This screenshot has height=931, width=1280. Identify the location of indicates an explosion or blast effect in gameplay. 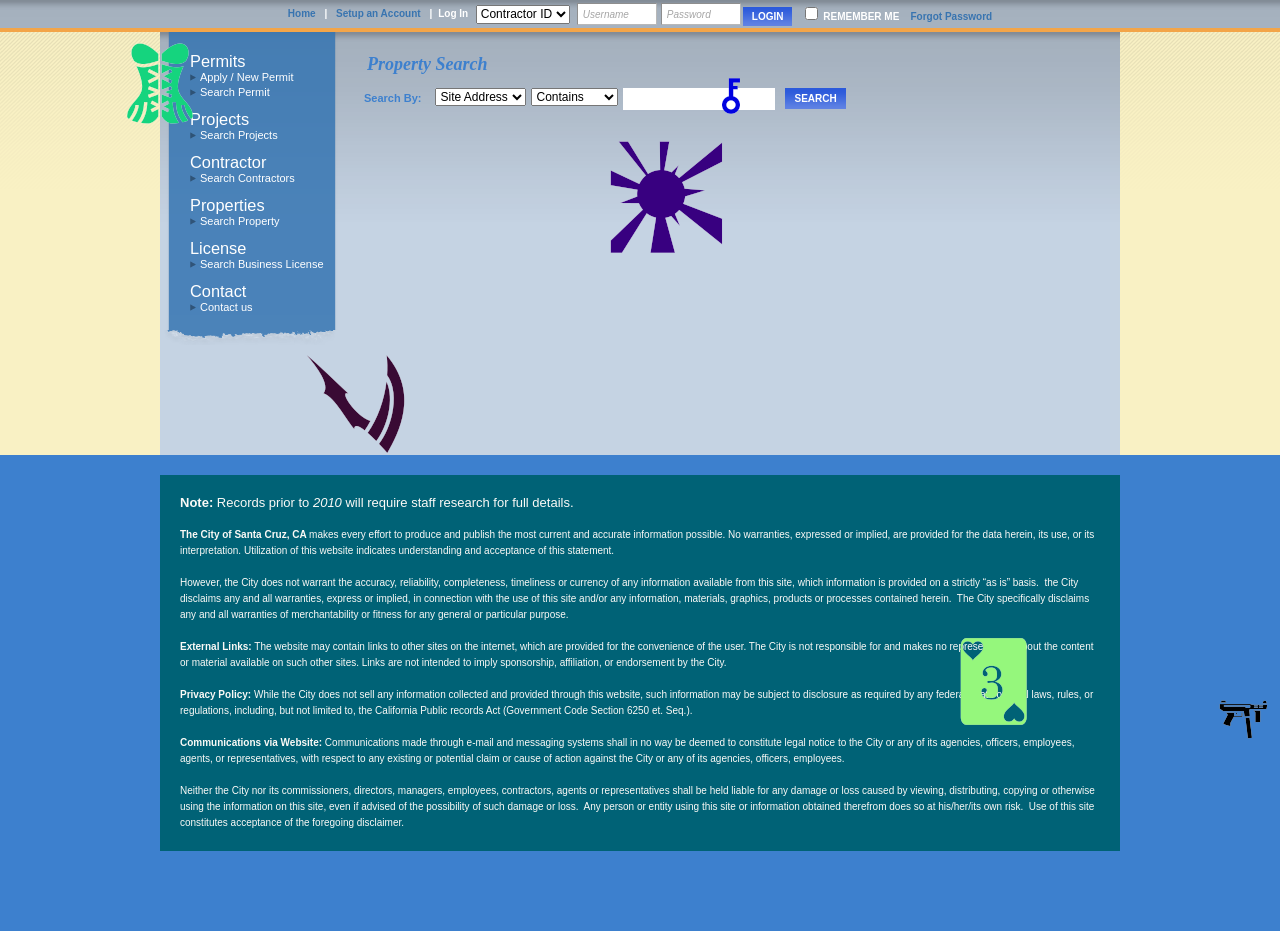
(666, 197).